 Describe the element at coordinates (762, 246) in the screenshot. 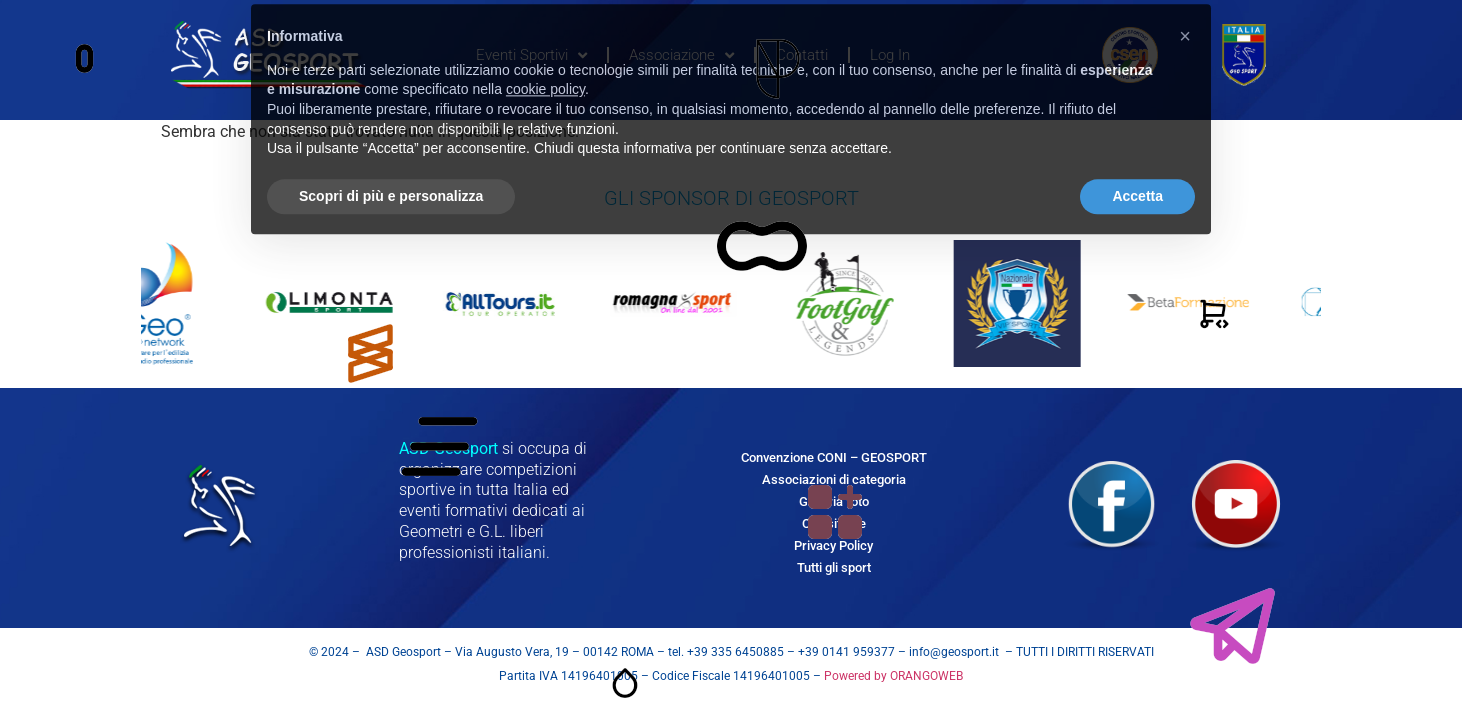

I see `peanut app logo or brand icon` at that location.